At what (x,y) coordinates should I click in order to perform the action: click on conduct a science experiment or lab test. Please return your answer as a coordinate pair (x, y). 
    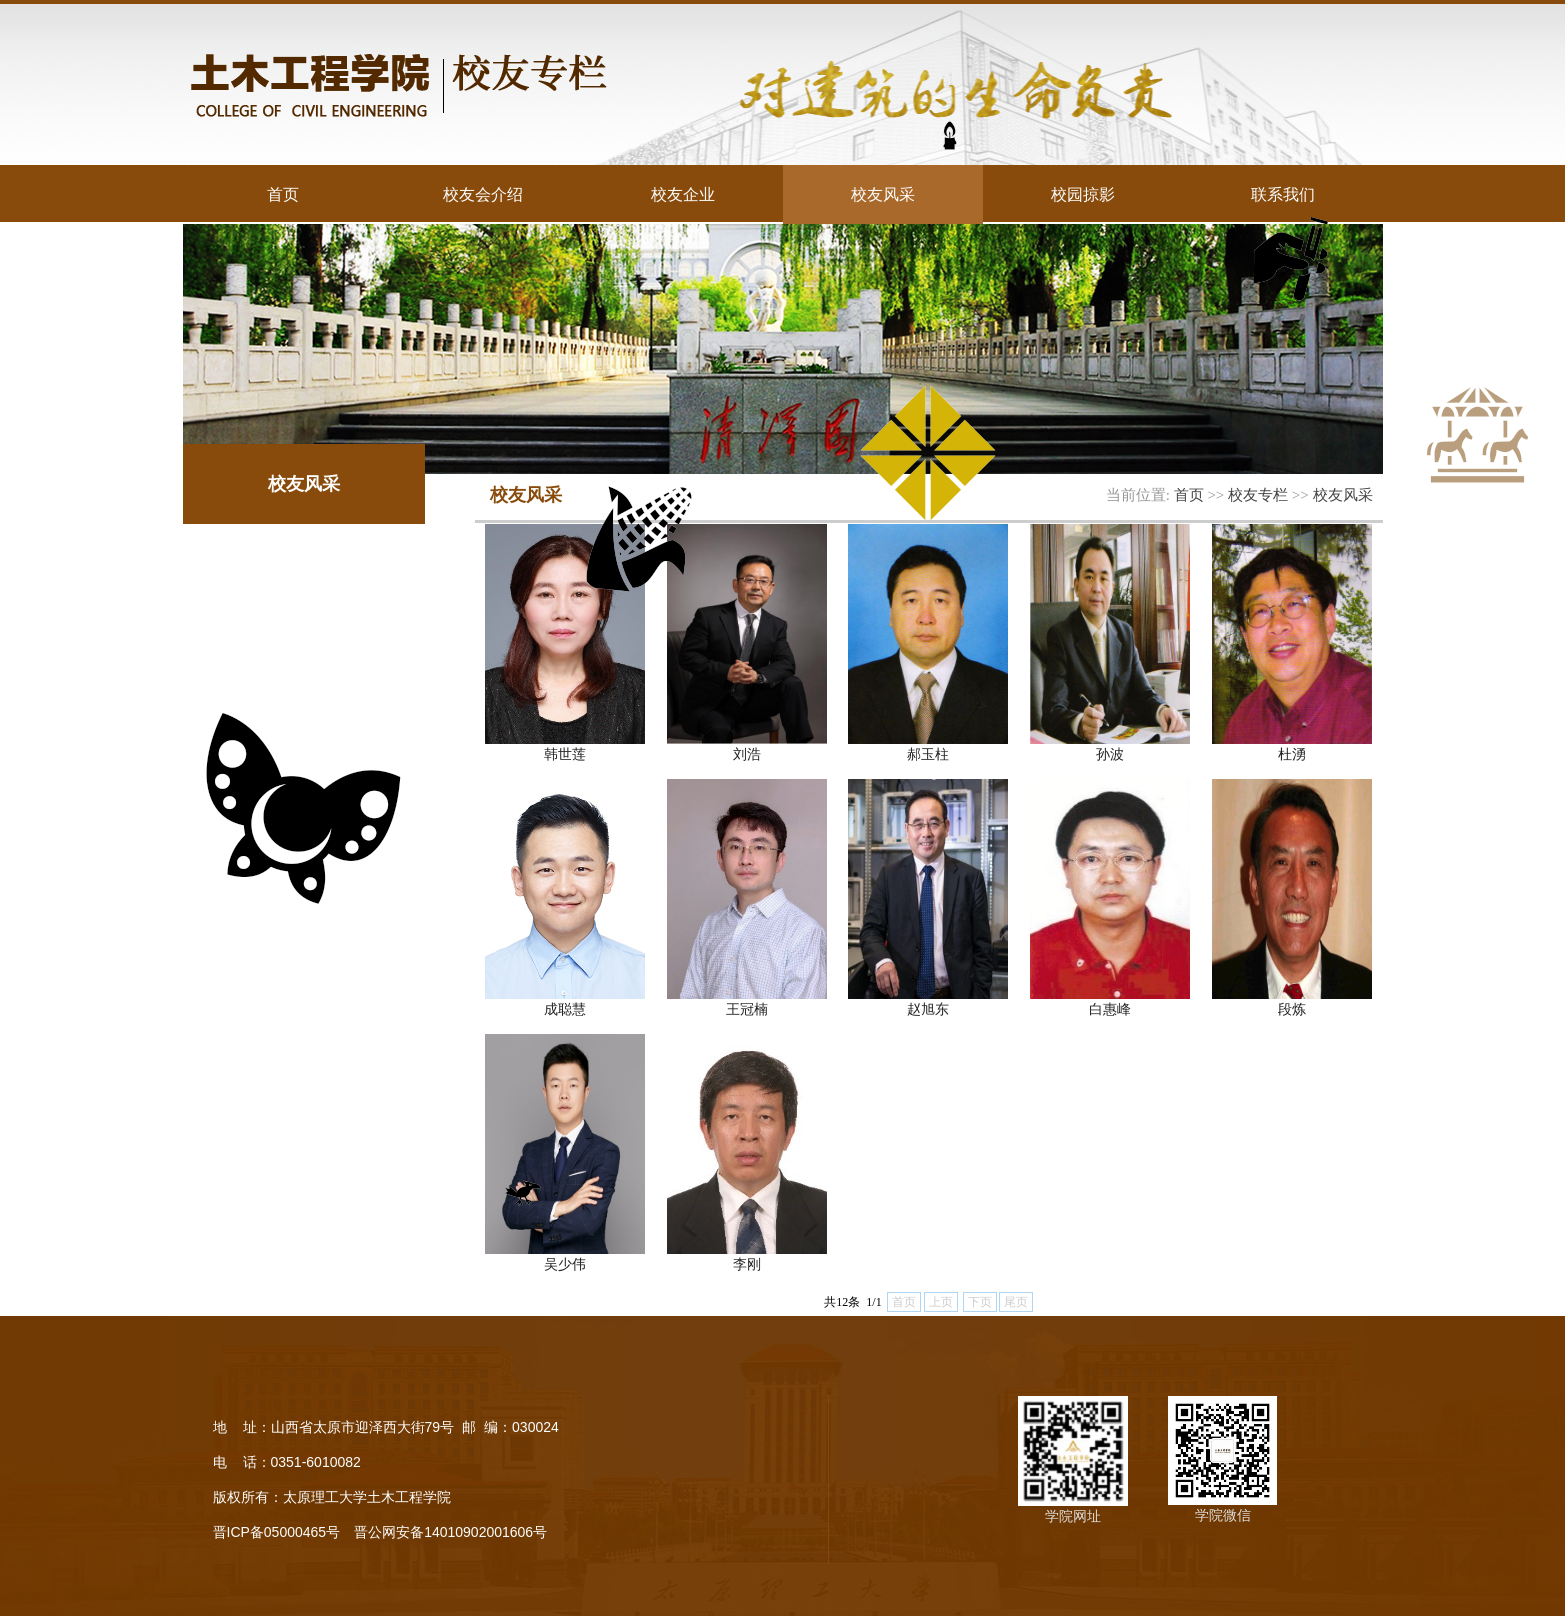
    Looking at the image, I should click on (1294, 258).